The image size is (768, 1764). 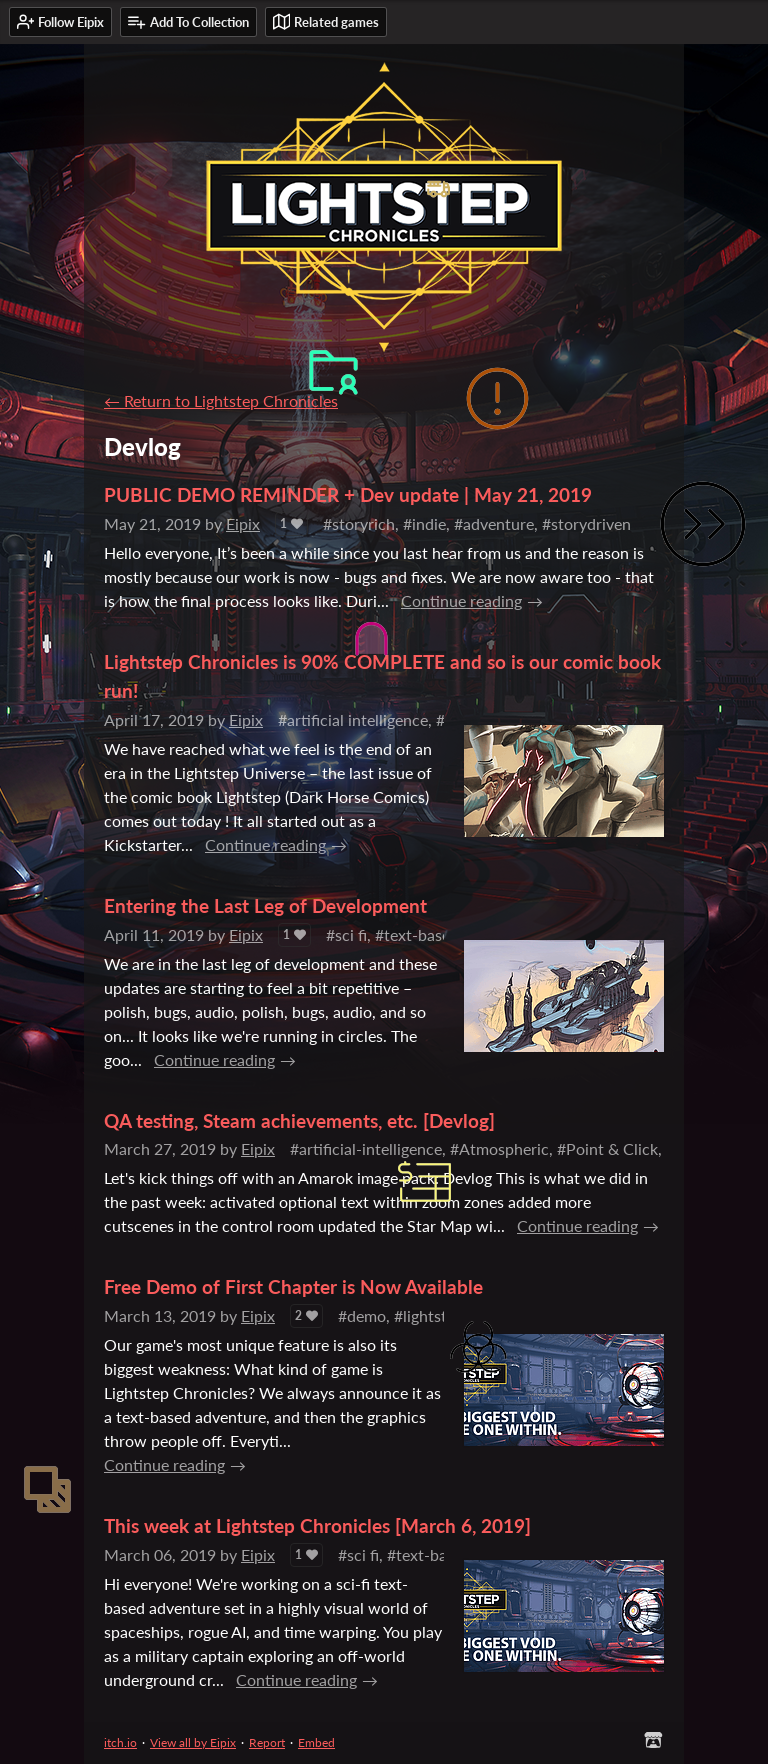 What do you see at coordinates (438, 188) in the screenshot?
I see `emergency services or fire department contact` at bounding box center [438, 188].